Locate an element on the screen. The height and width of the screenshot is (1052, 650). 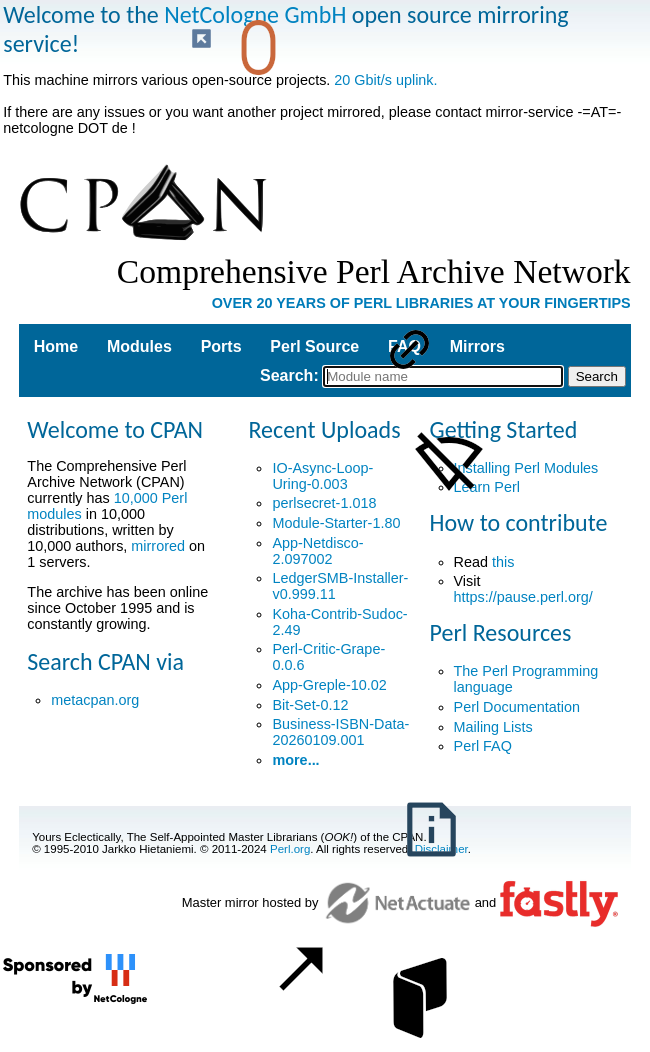
view file details or properties is located at coordinates (431, 829).